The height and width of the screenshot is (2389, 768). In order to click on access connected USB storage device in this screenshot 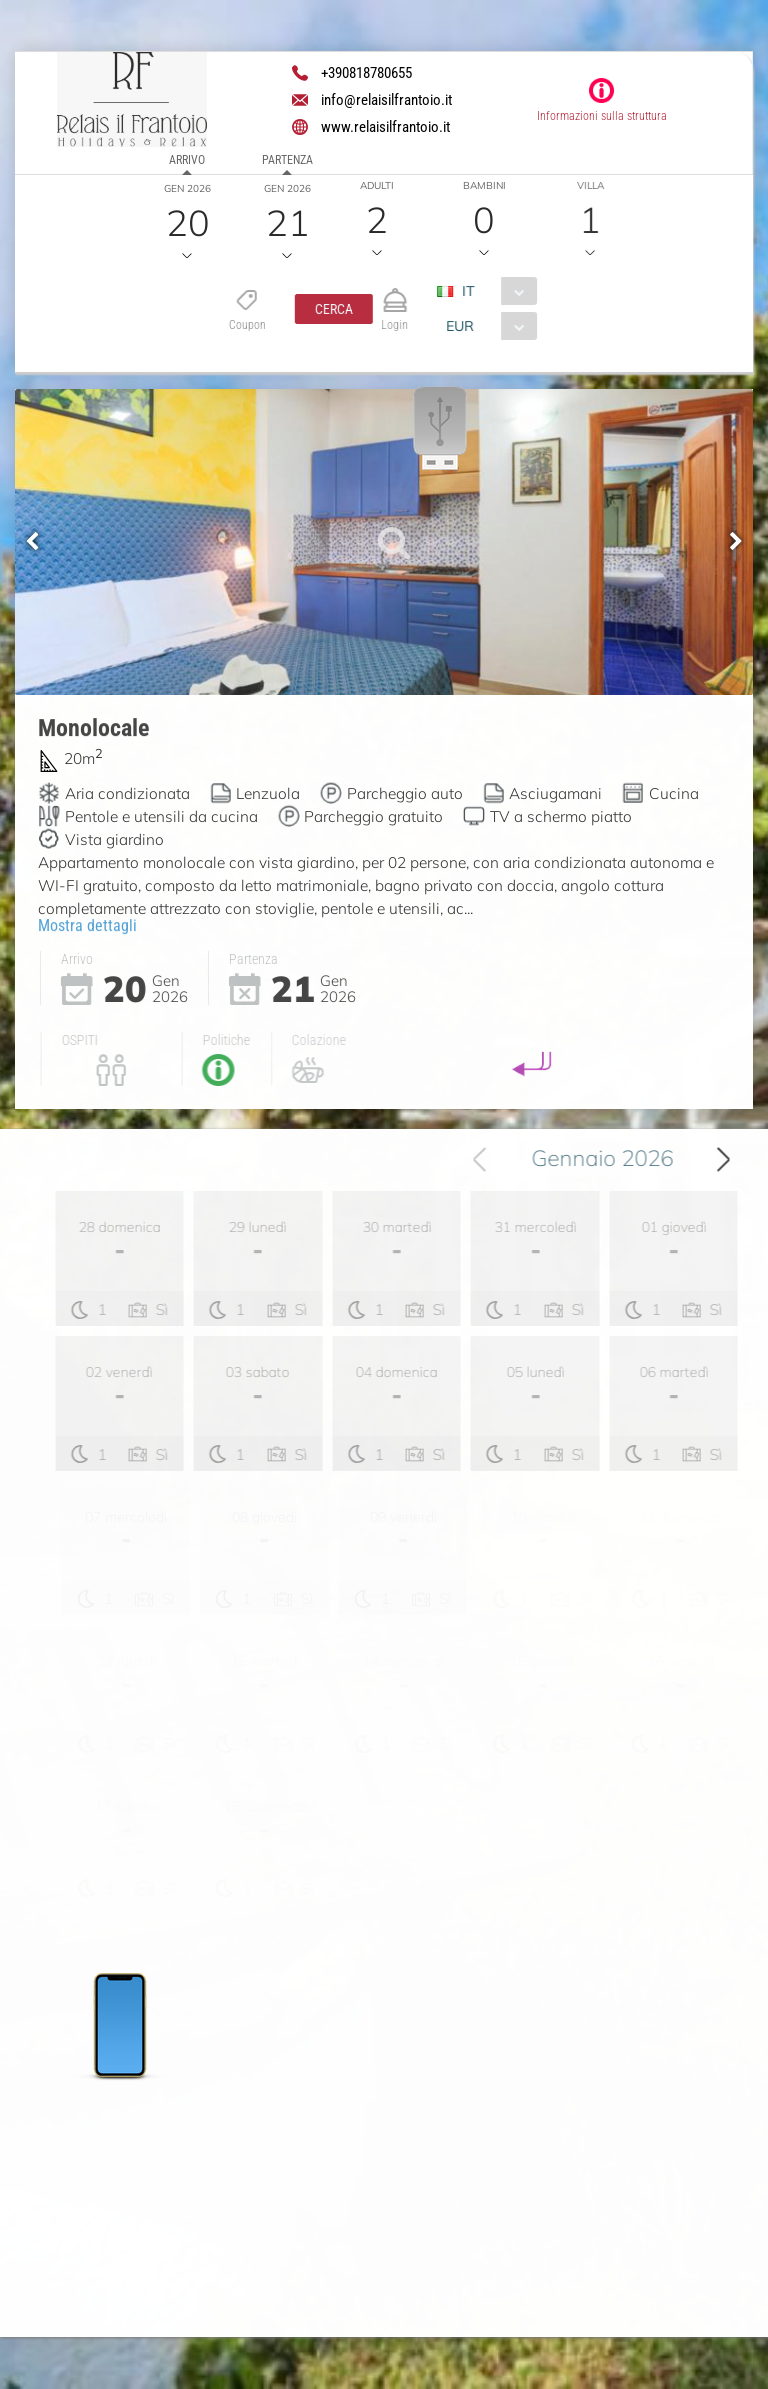, I will do `click(440, 428)`.